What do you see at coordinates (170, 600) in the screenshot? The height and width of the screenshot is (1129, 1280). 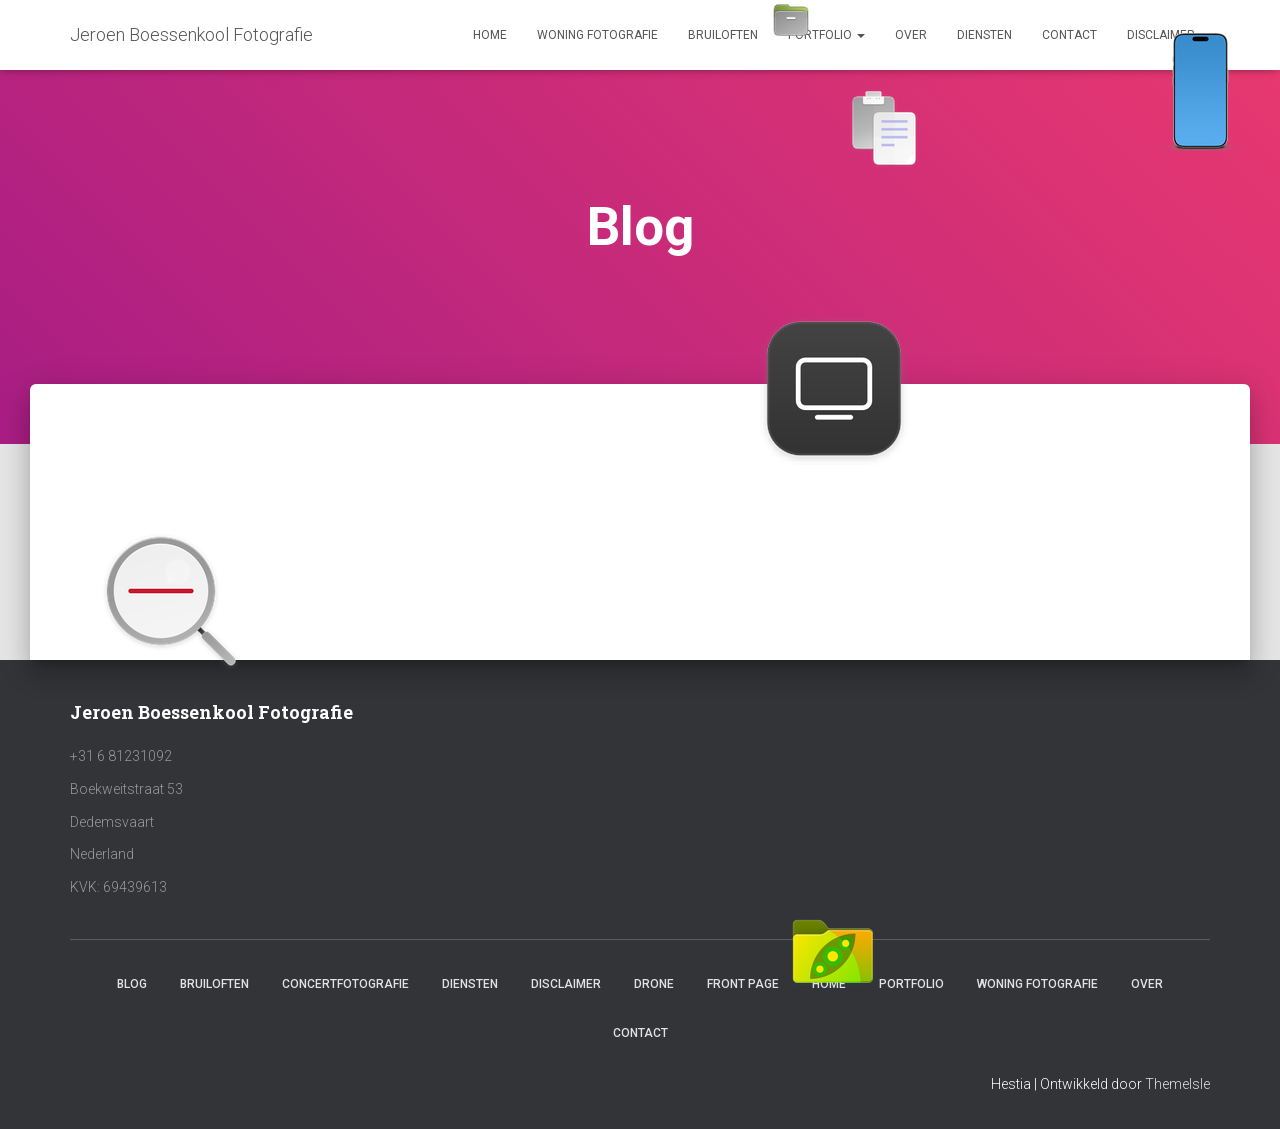 I see `zoom out to see more content` at bounding box center [170, 600].